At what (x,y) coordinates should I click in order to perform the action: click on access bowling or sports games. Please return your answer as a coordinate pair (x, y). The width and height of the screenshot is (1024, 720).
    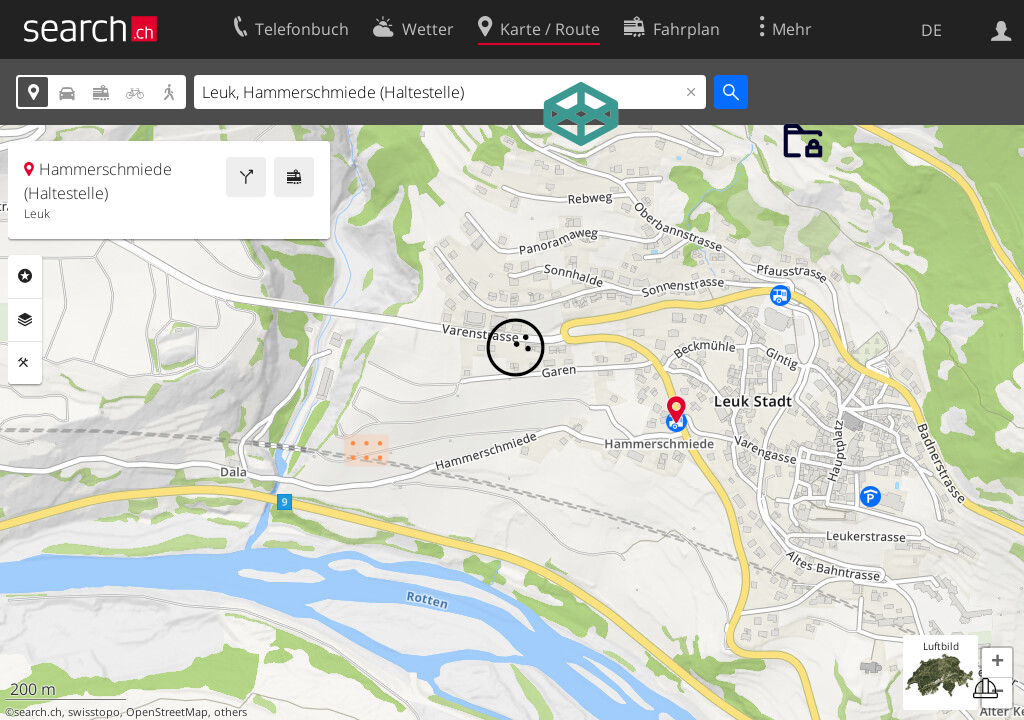
    Looking at the image, I should click on (515, 347).